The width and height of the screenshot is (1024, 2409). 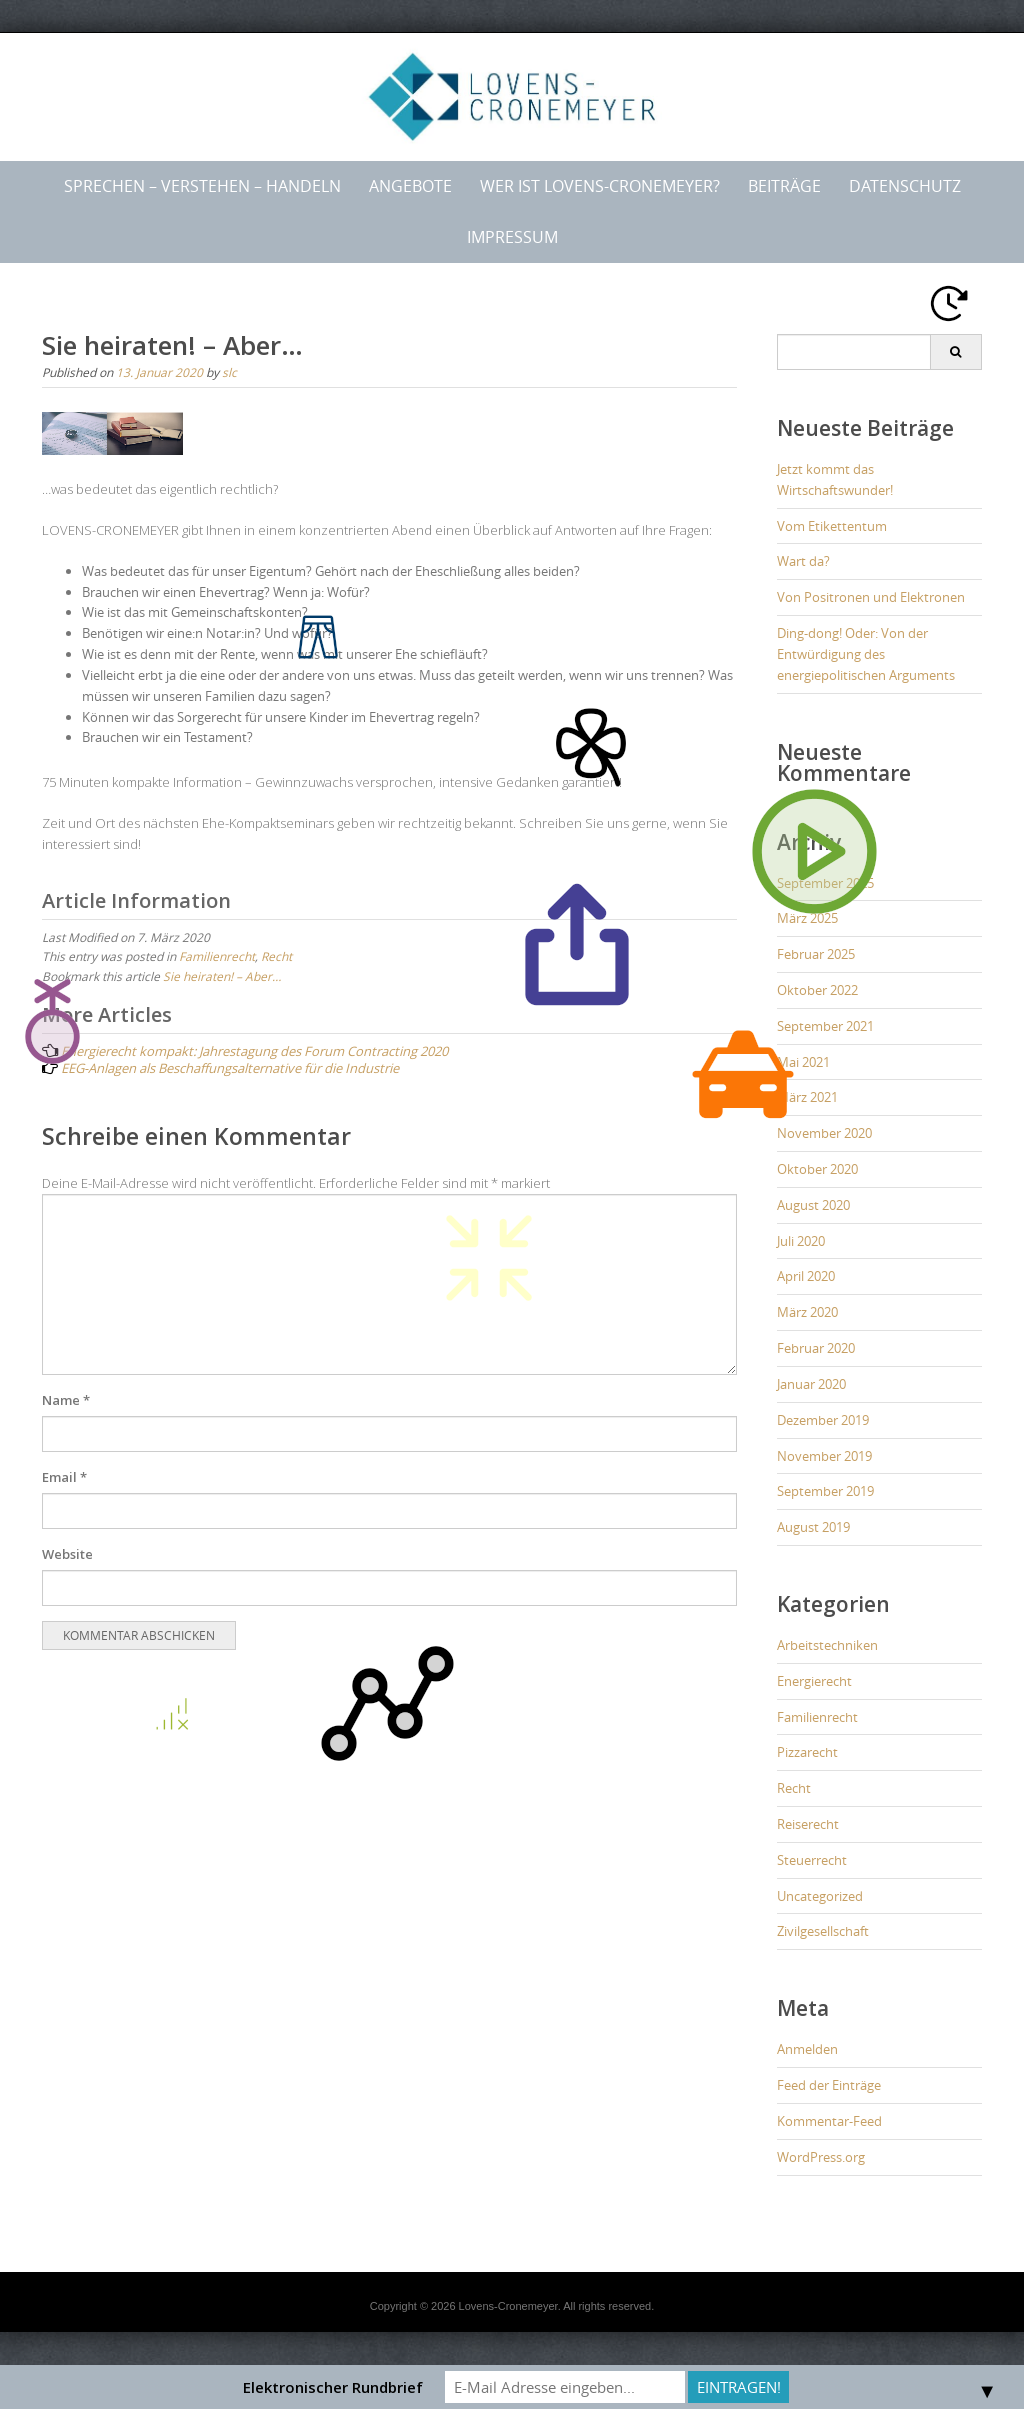 I want to click on browse pants or bottoms category, so click(x=318, y=637).